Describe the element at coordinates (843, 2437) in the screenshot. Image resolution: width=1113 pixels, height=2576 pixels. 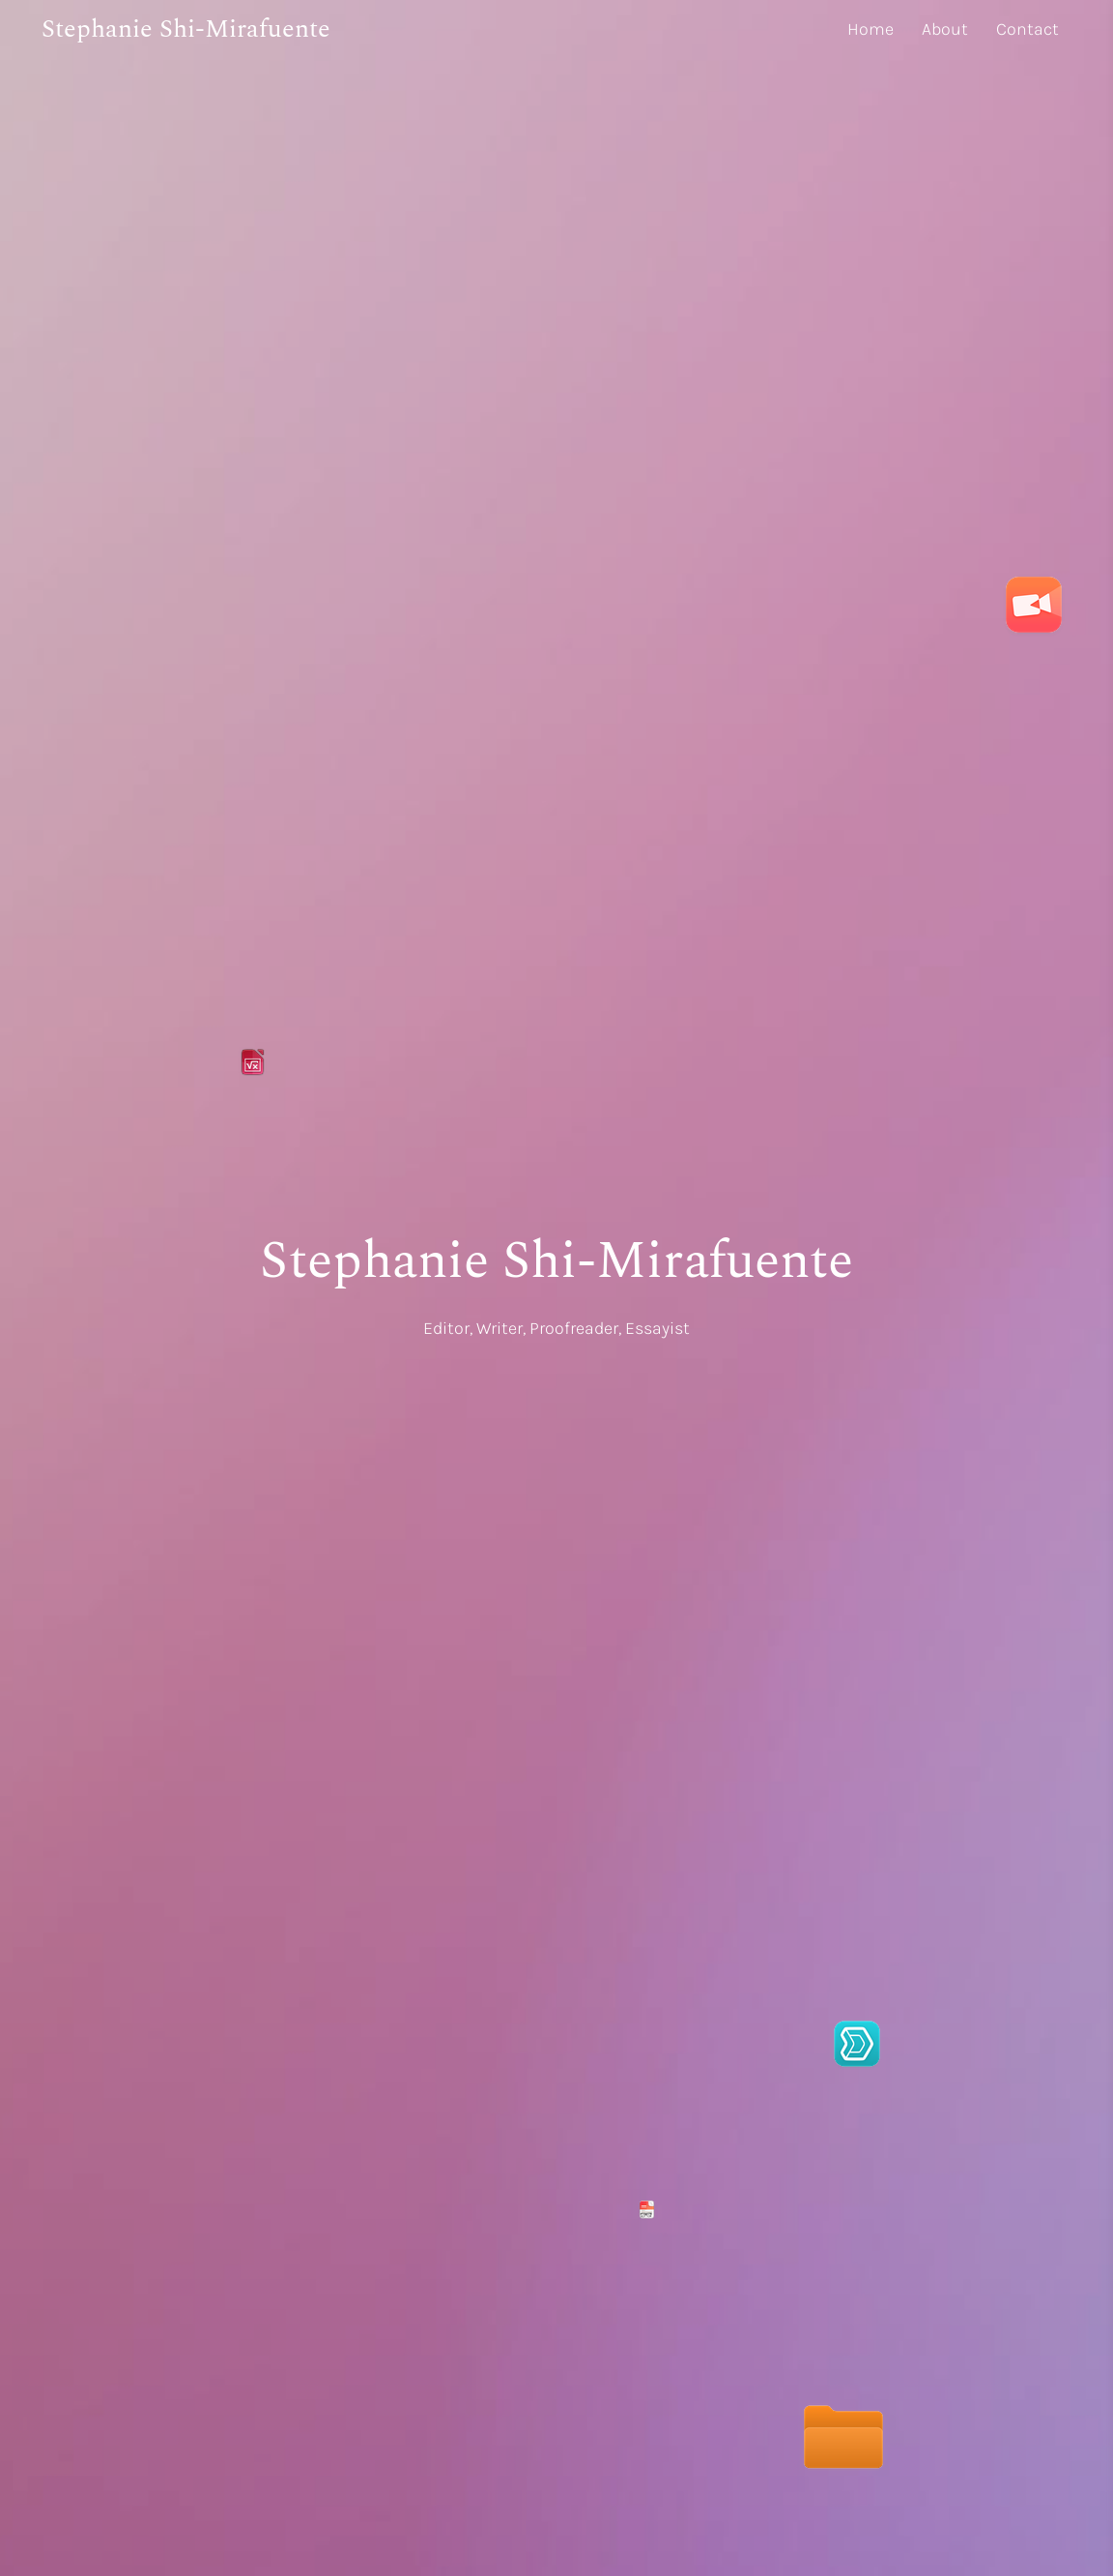
I see `open folder containing files` at that location.